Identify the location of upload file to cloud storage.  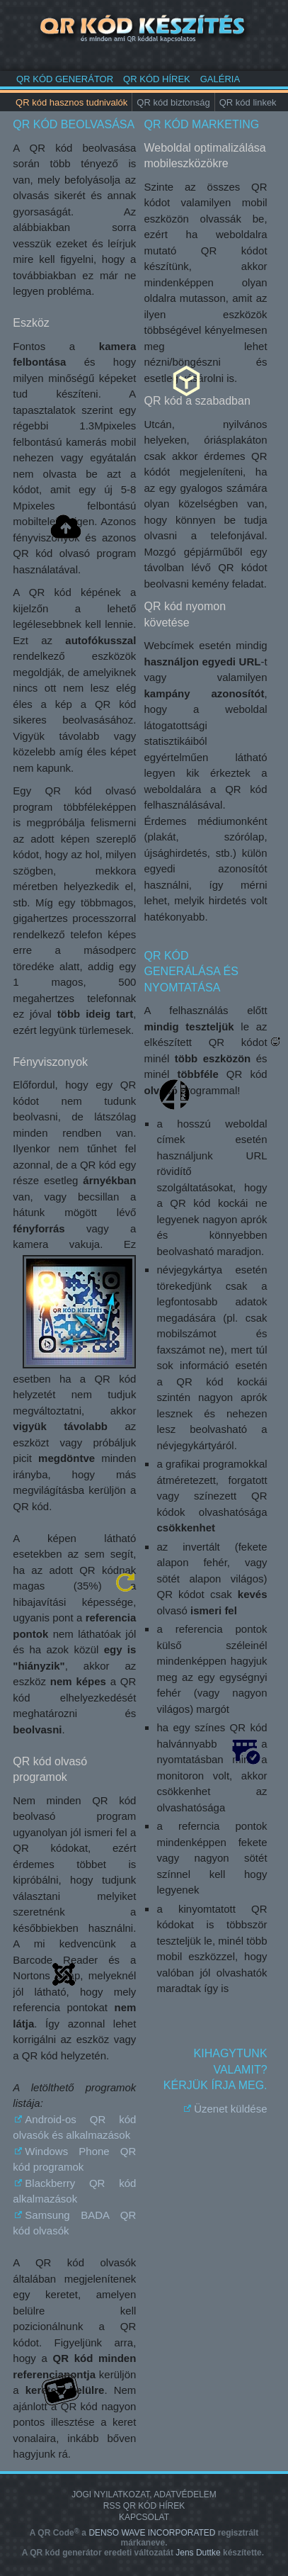
(66, 527).